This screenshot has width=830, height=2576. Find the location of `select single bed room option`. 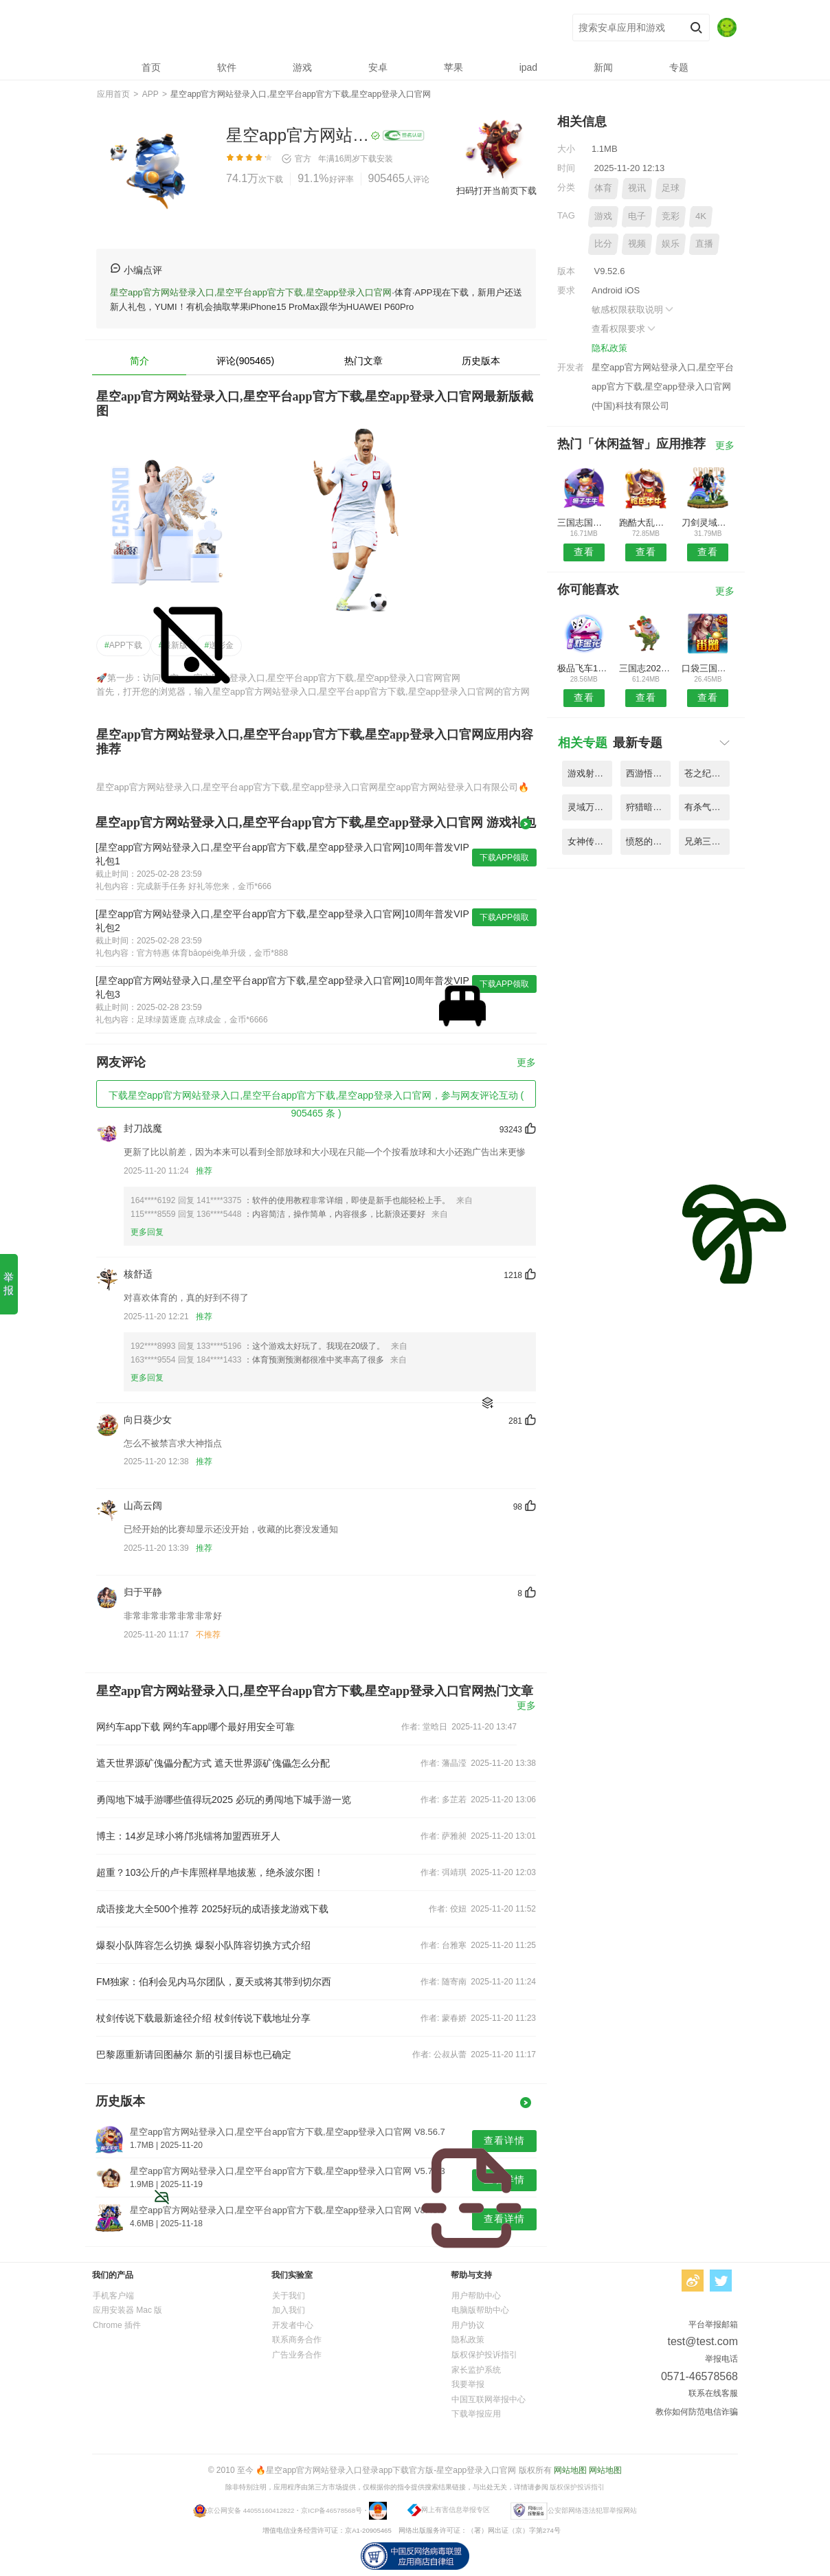

select single bed room option is located at coordinates (462, 1006).